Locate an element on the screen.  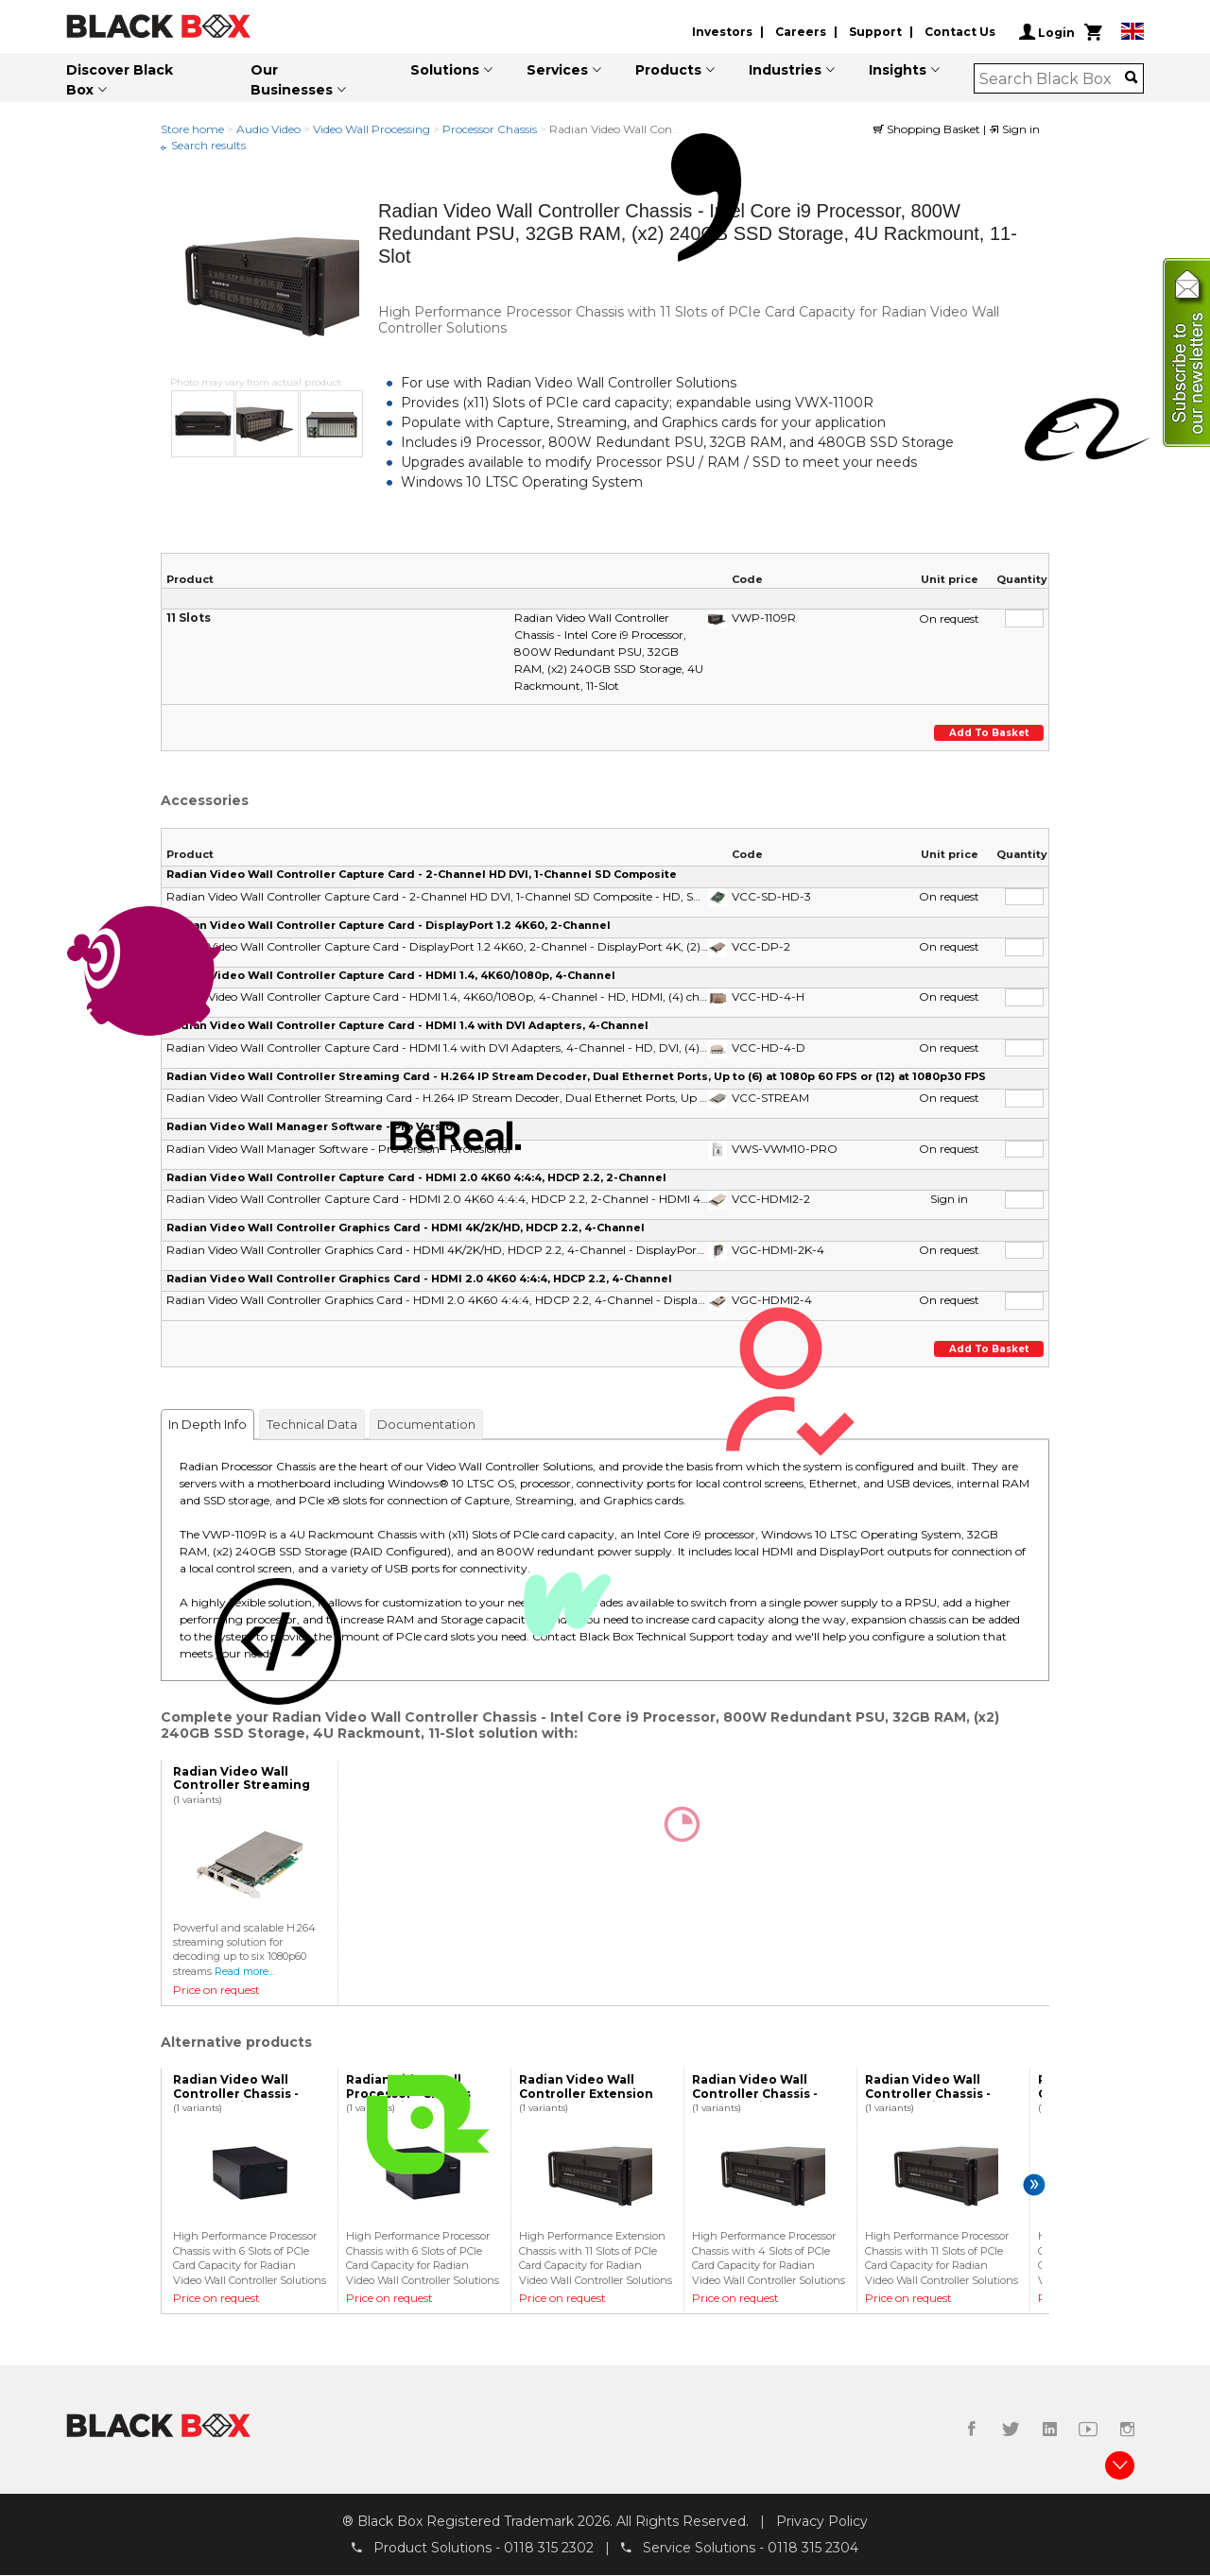
follow a user or add to your network is located at coordinates (781, 1382).